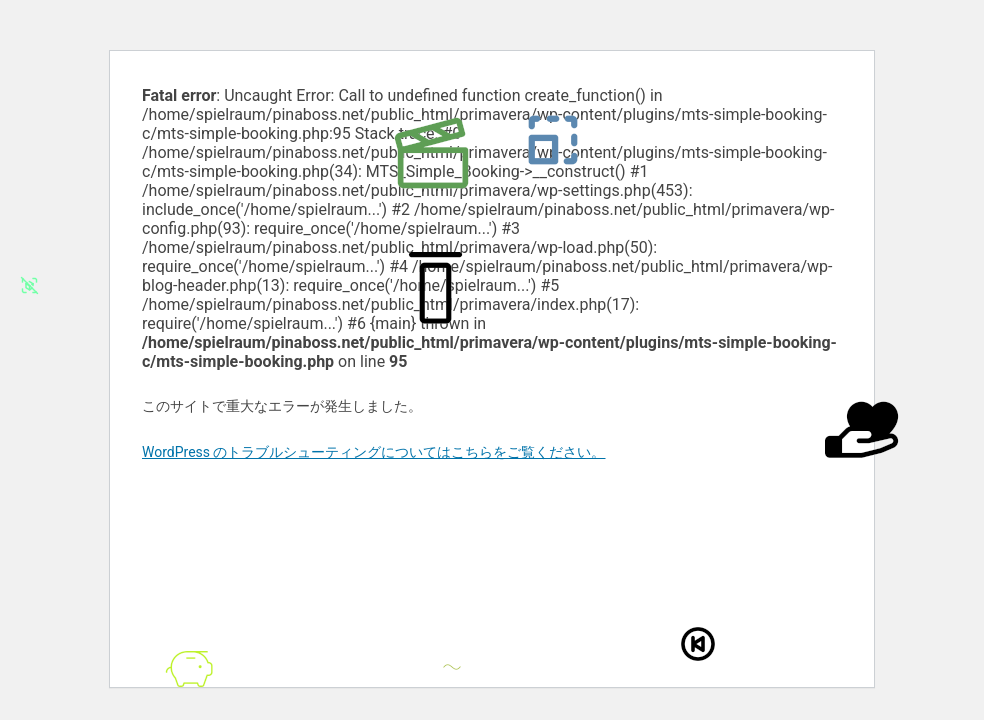 The width and height of the screenshot is (984, 720). I want to click on align element to top edge, so click(435, 286).